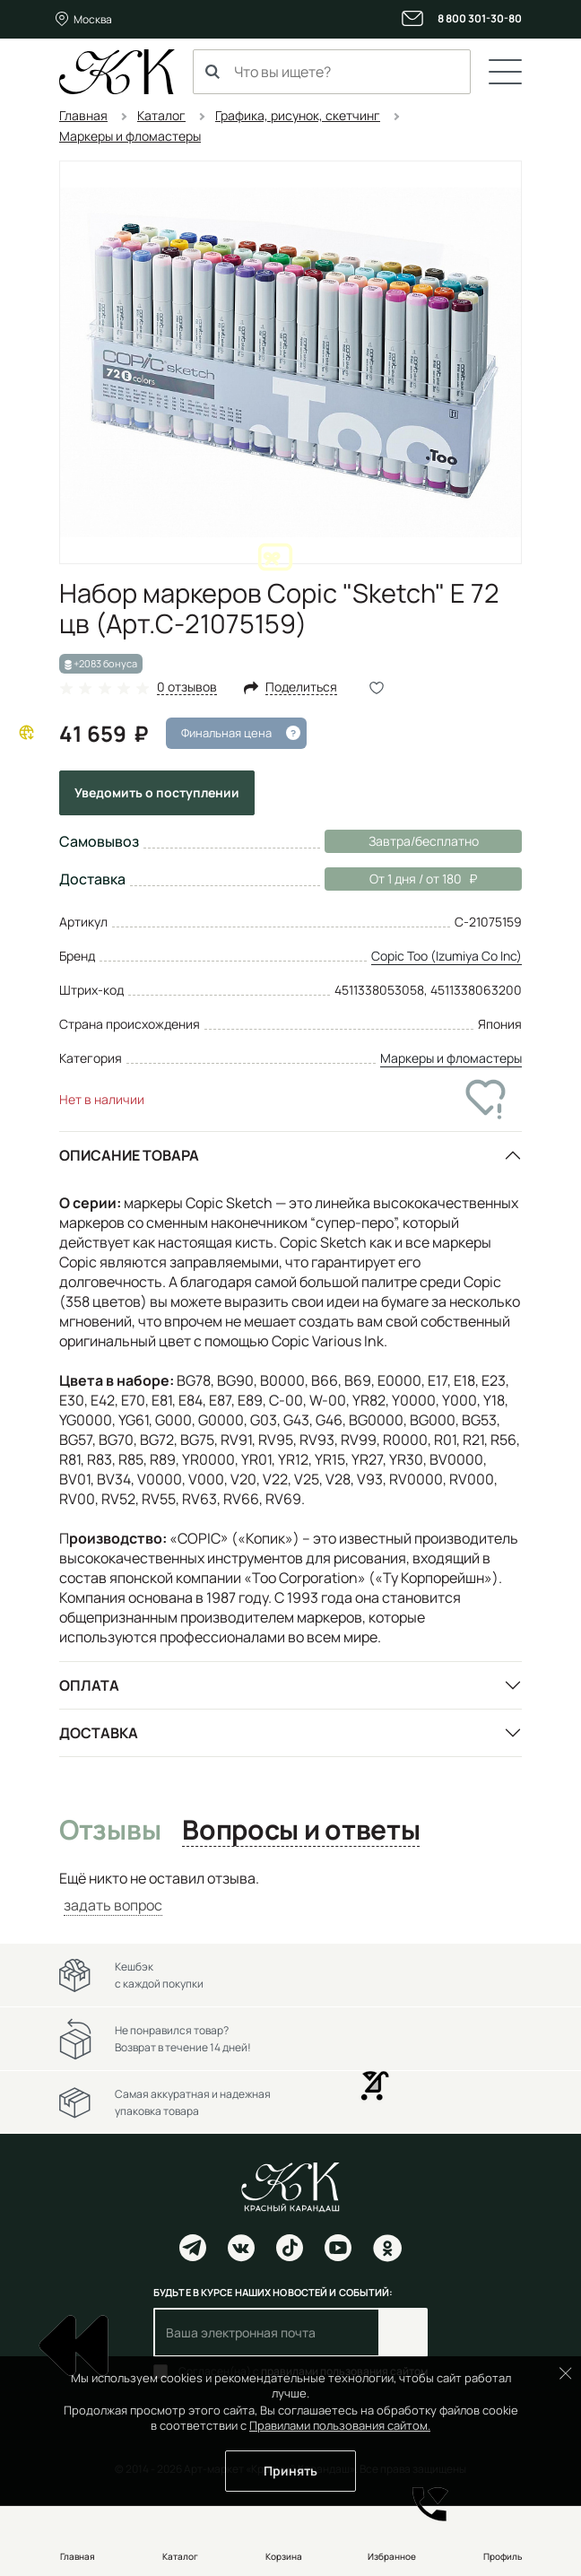 This screenshot has width=581, height=2576. I want to click on skip to previous track, so click(78, 2345).